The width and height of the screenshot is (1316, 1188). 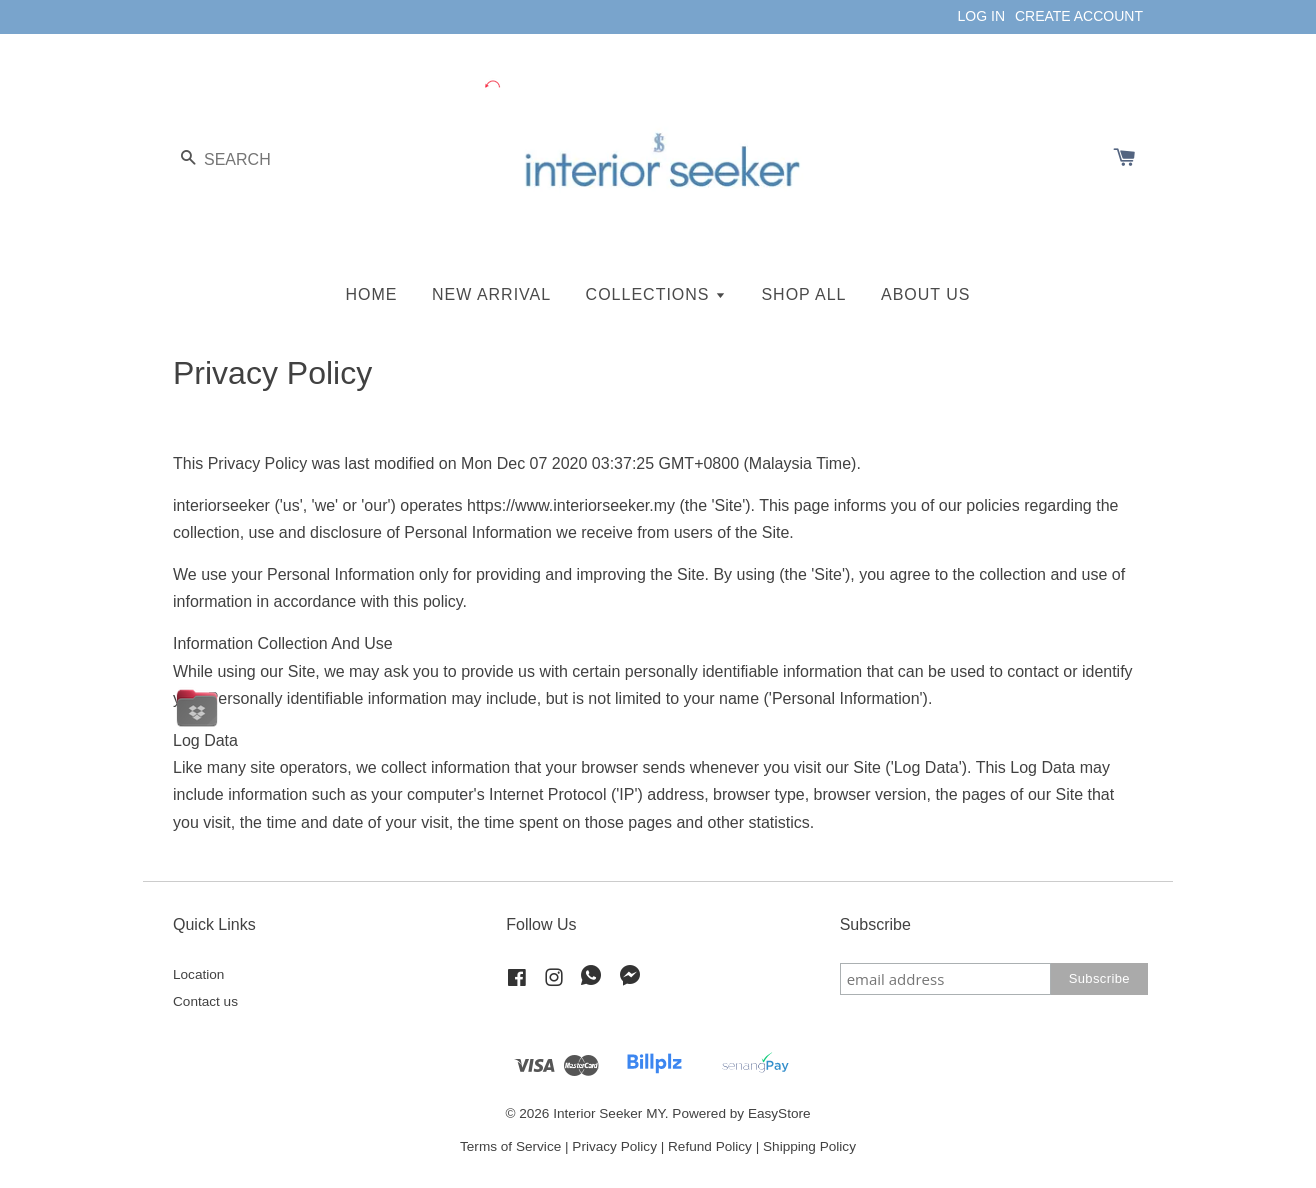 What do you see at coordinates (197, 708) in the screenshot?
I see `open your dropbox folder` at bounding box center [197, 708].